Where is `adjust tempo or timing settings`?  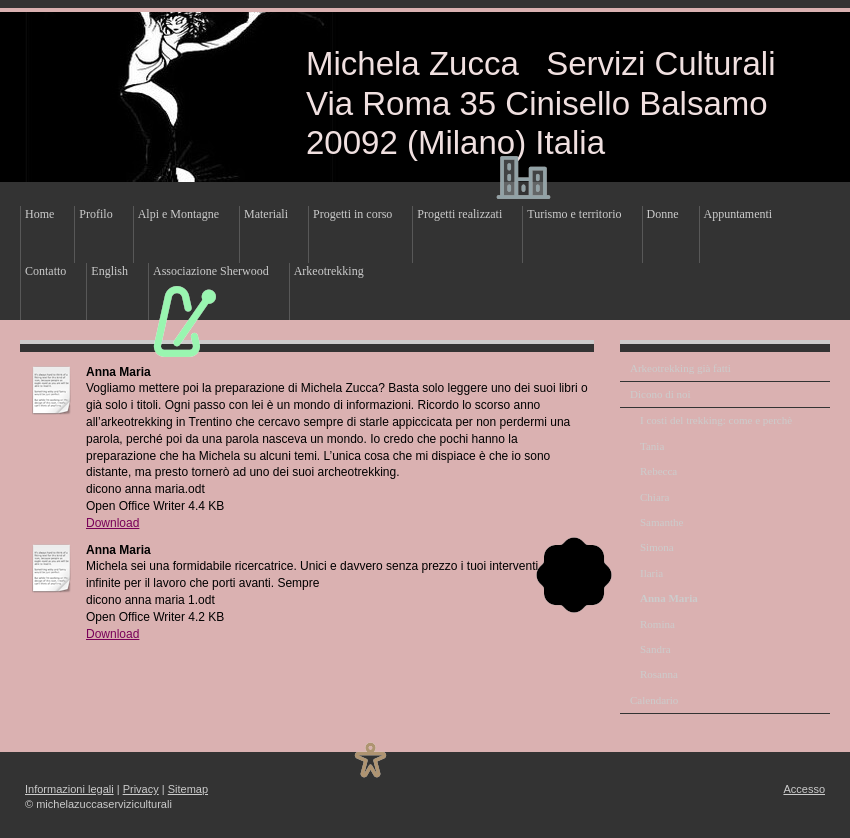
adjust tempo or timing settings is located at coordinates (180, 321).